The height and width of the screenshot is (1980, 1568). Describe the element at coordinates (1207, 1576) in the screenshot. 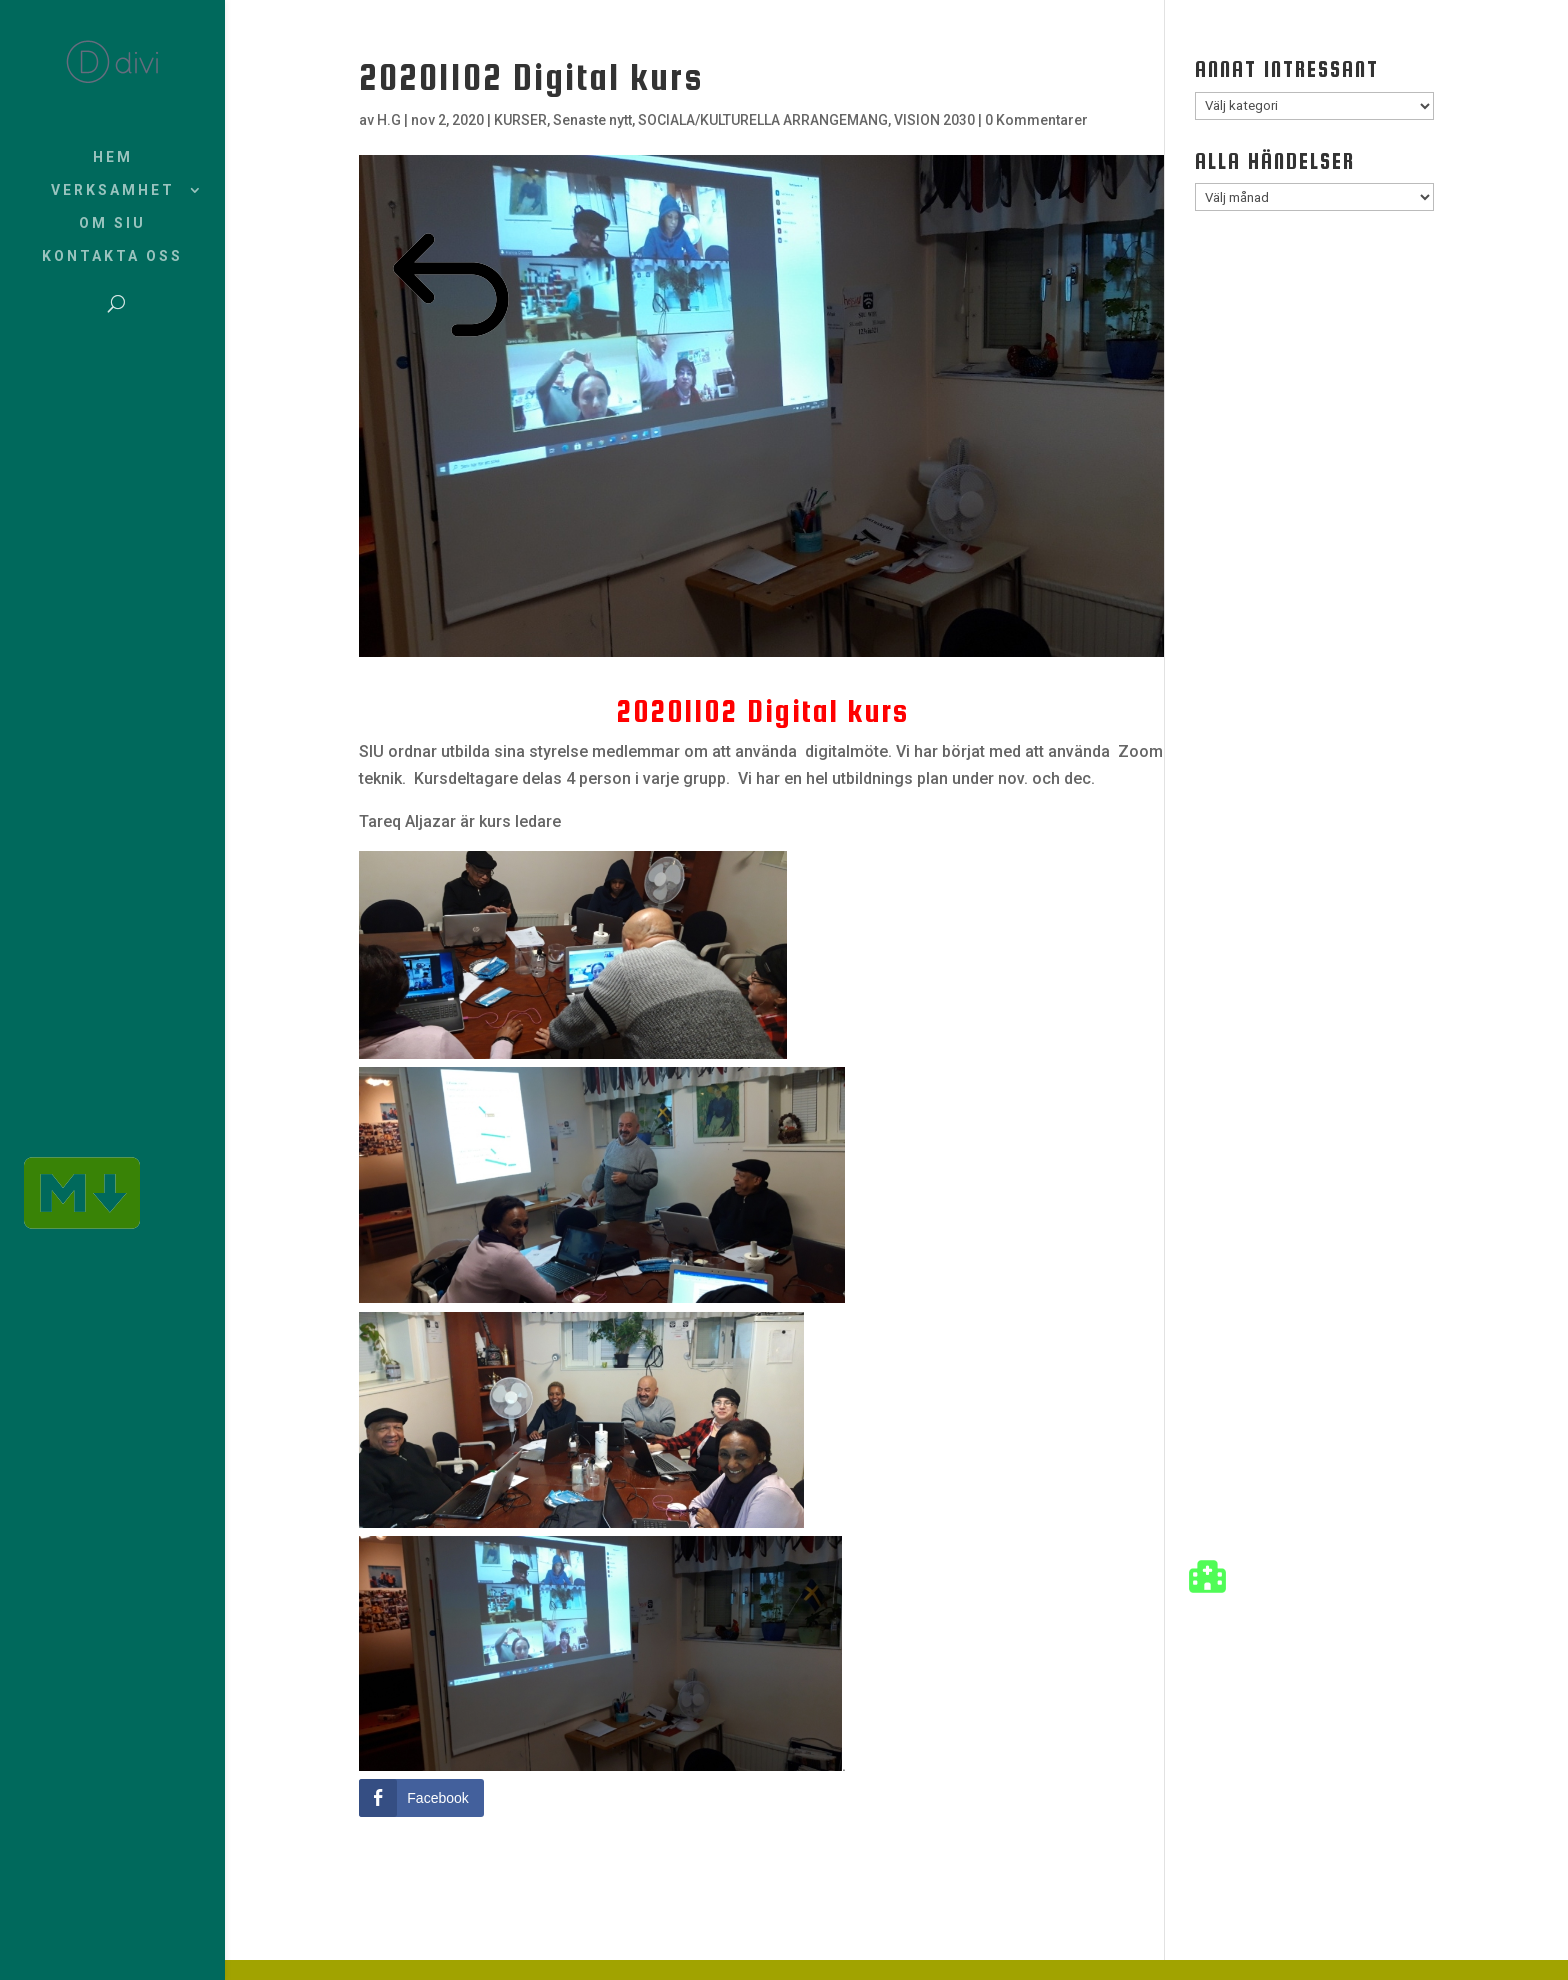

I see `view nearby hospitals or medical facilities` at that location.